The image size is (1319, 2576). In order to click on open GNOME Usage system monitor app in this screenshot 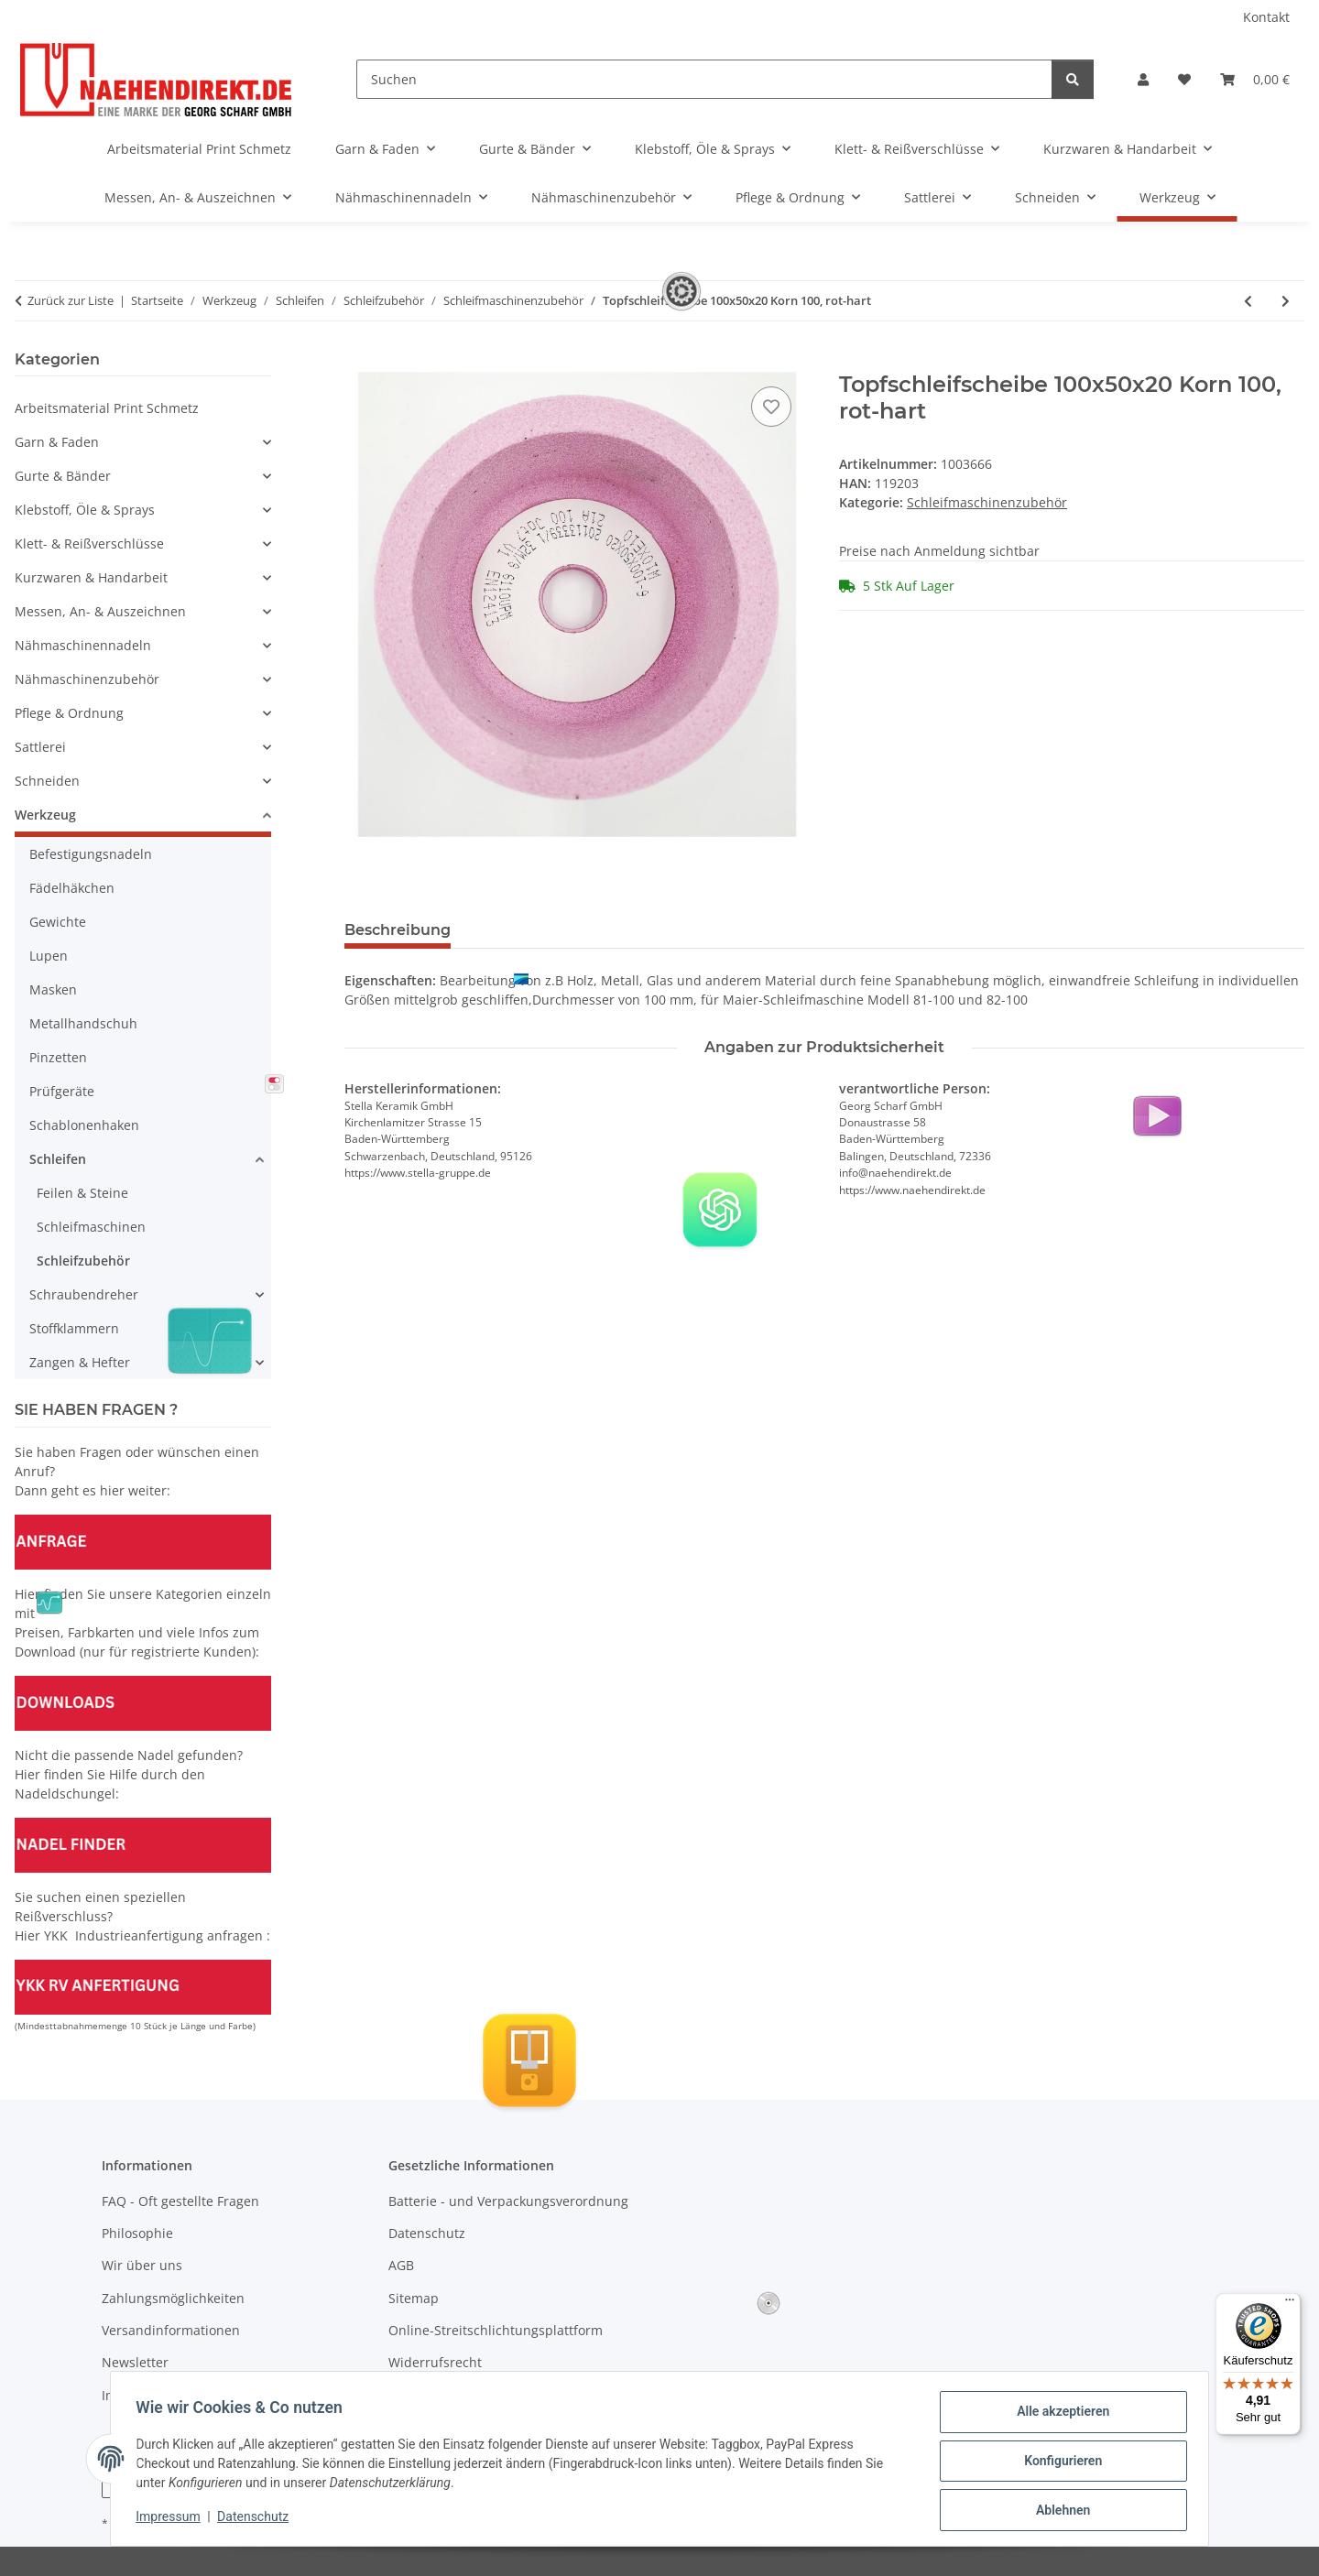, I will do `click(210, 1341)`.